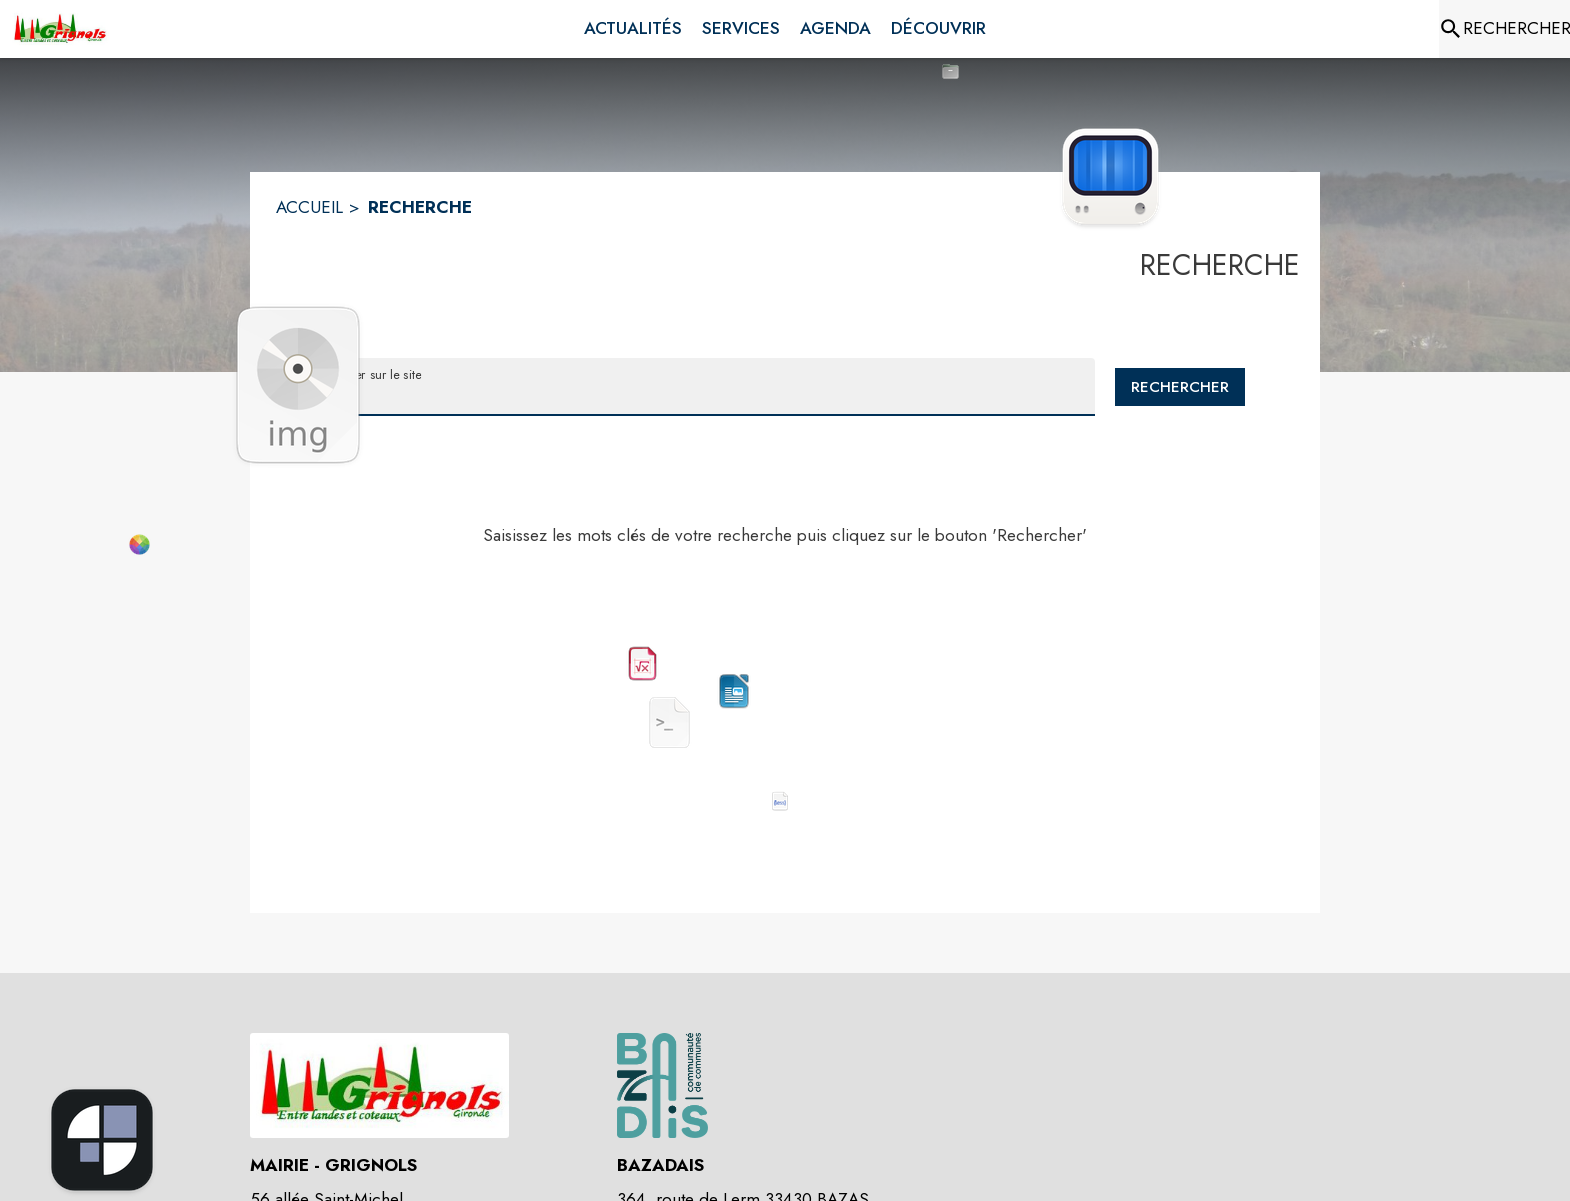 Image resolution: width=1570 pixels, height=1201 pixels. I want to click on raw disk image file type indicator, so click(298, 385).